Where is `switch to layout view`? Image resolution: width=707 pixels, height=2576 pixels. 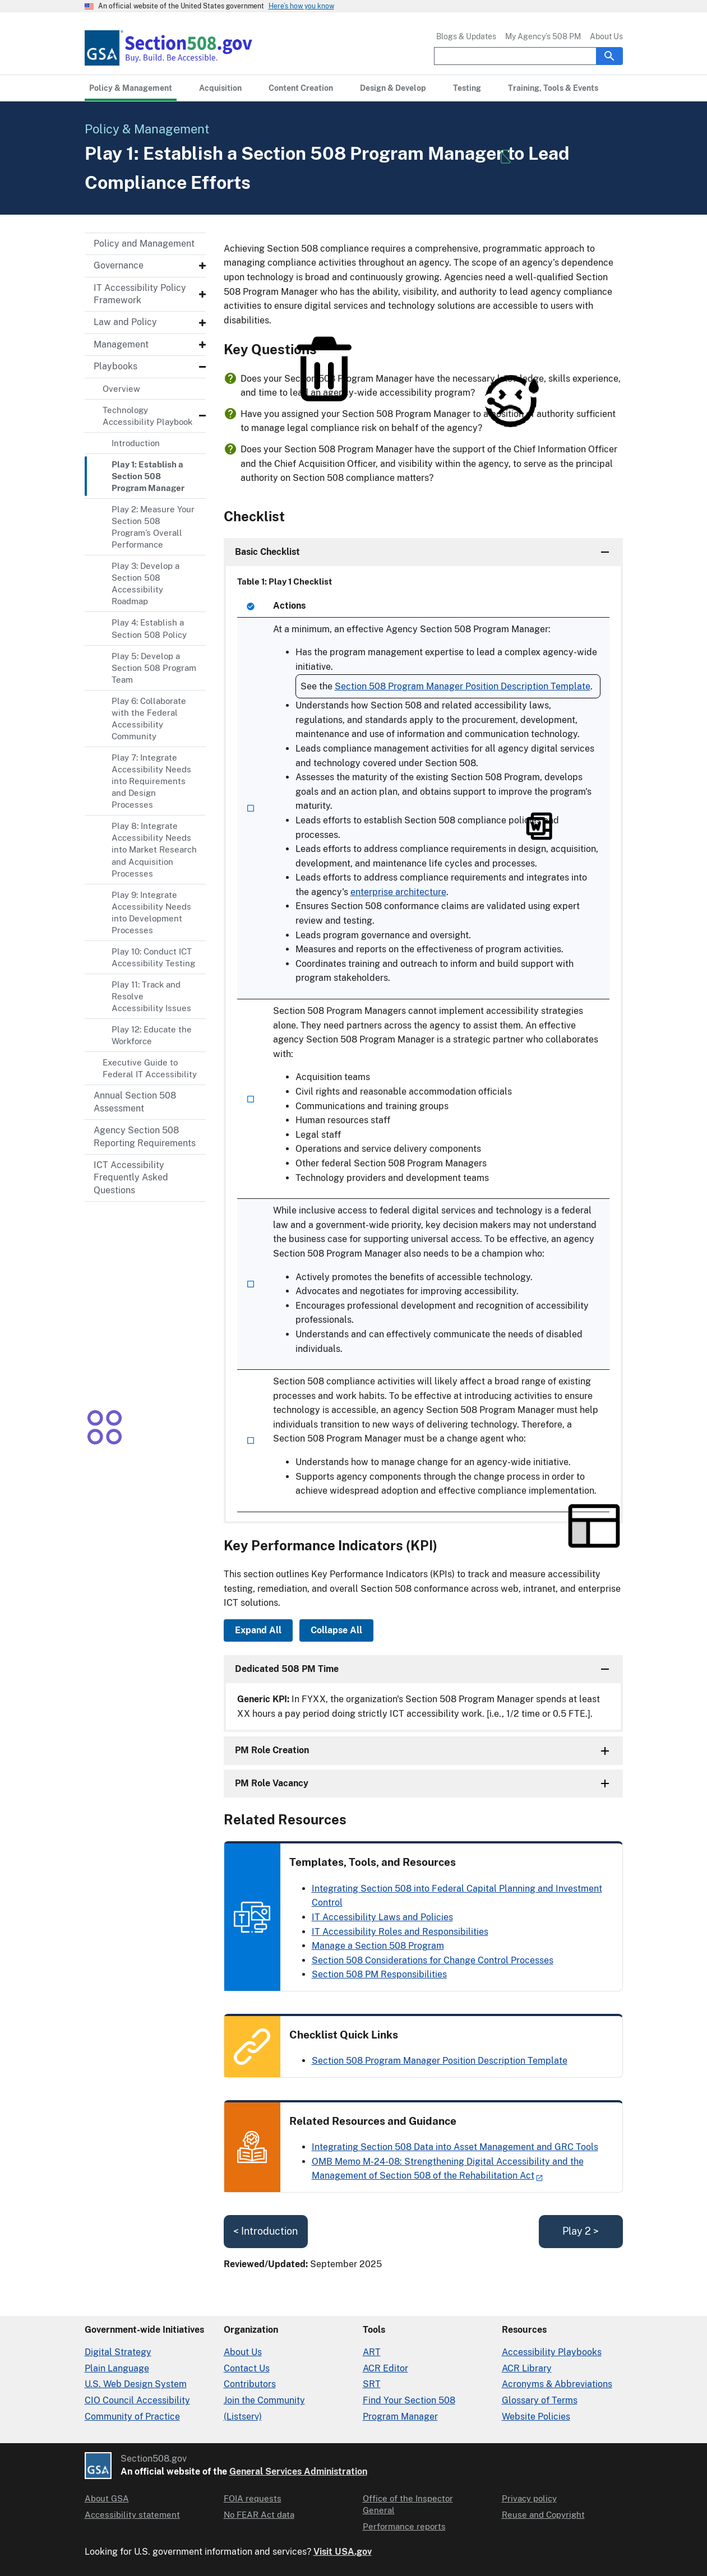
switch to layout view is located at coordinates (594, 1526).